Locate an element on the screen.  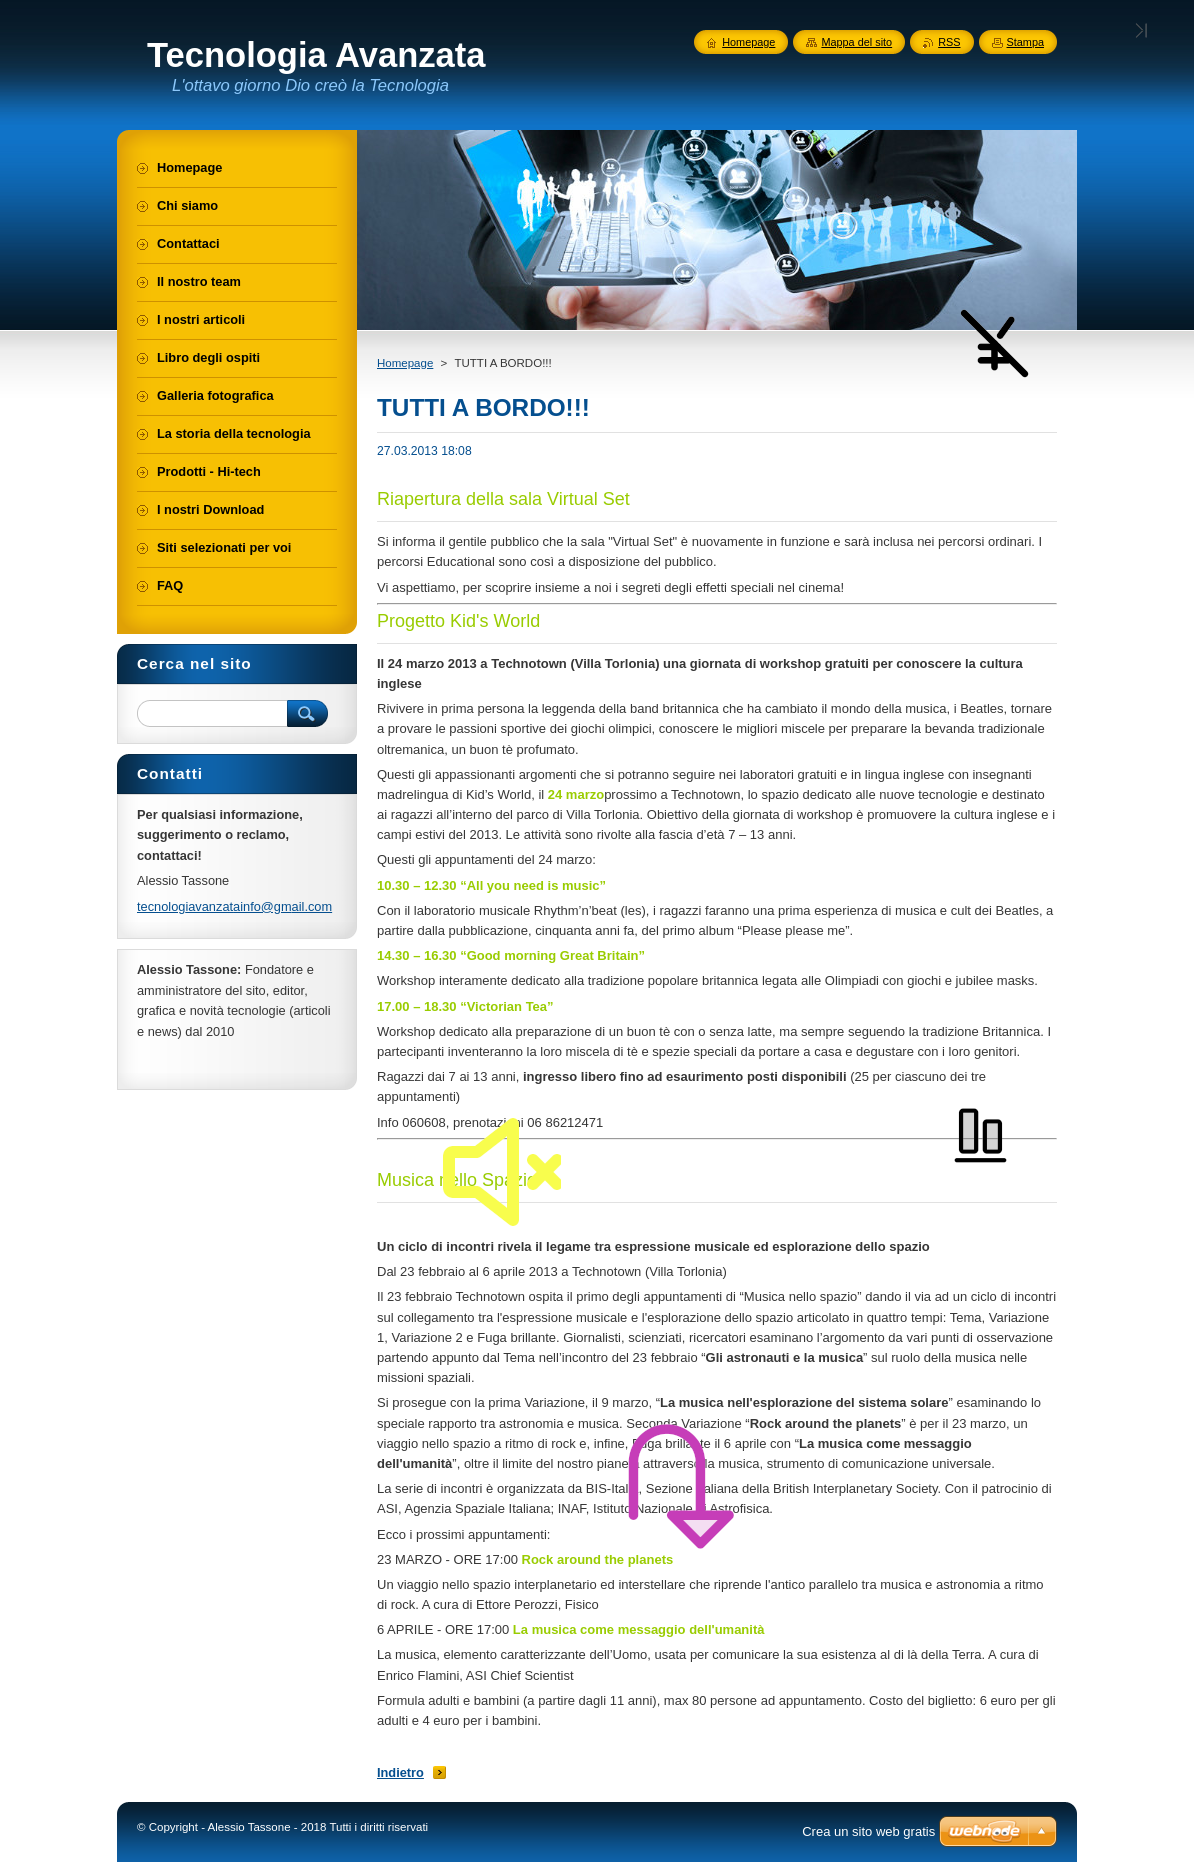
align objects to the bottom edge is located at coordinates (980, 1136).